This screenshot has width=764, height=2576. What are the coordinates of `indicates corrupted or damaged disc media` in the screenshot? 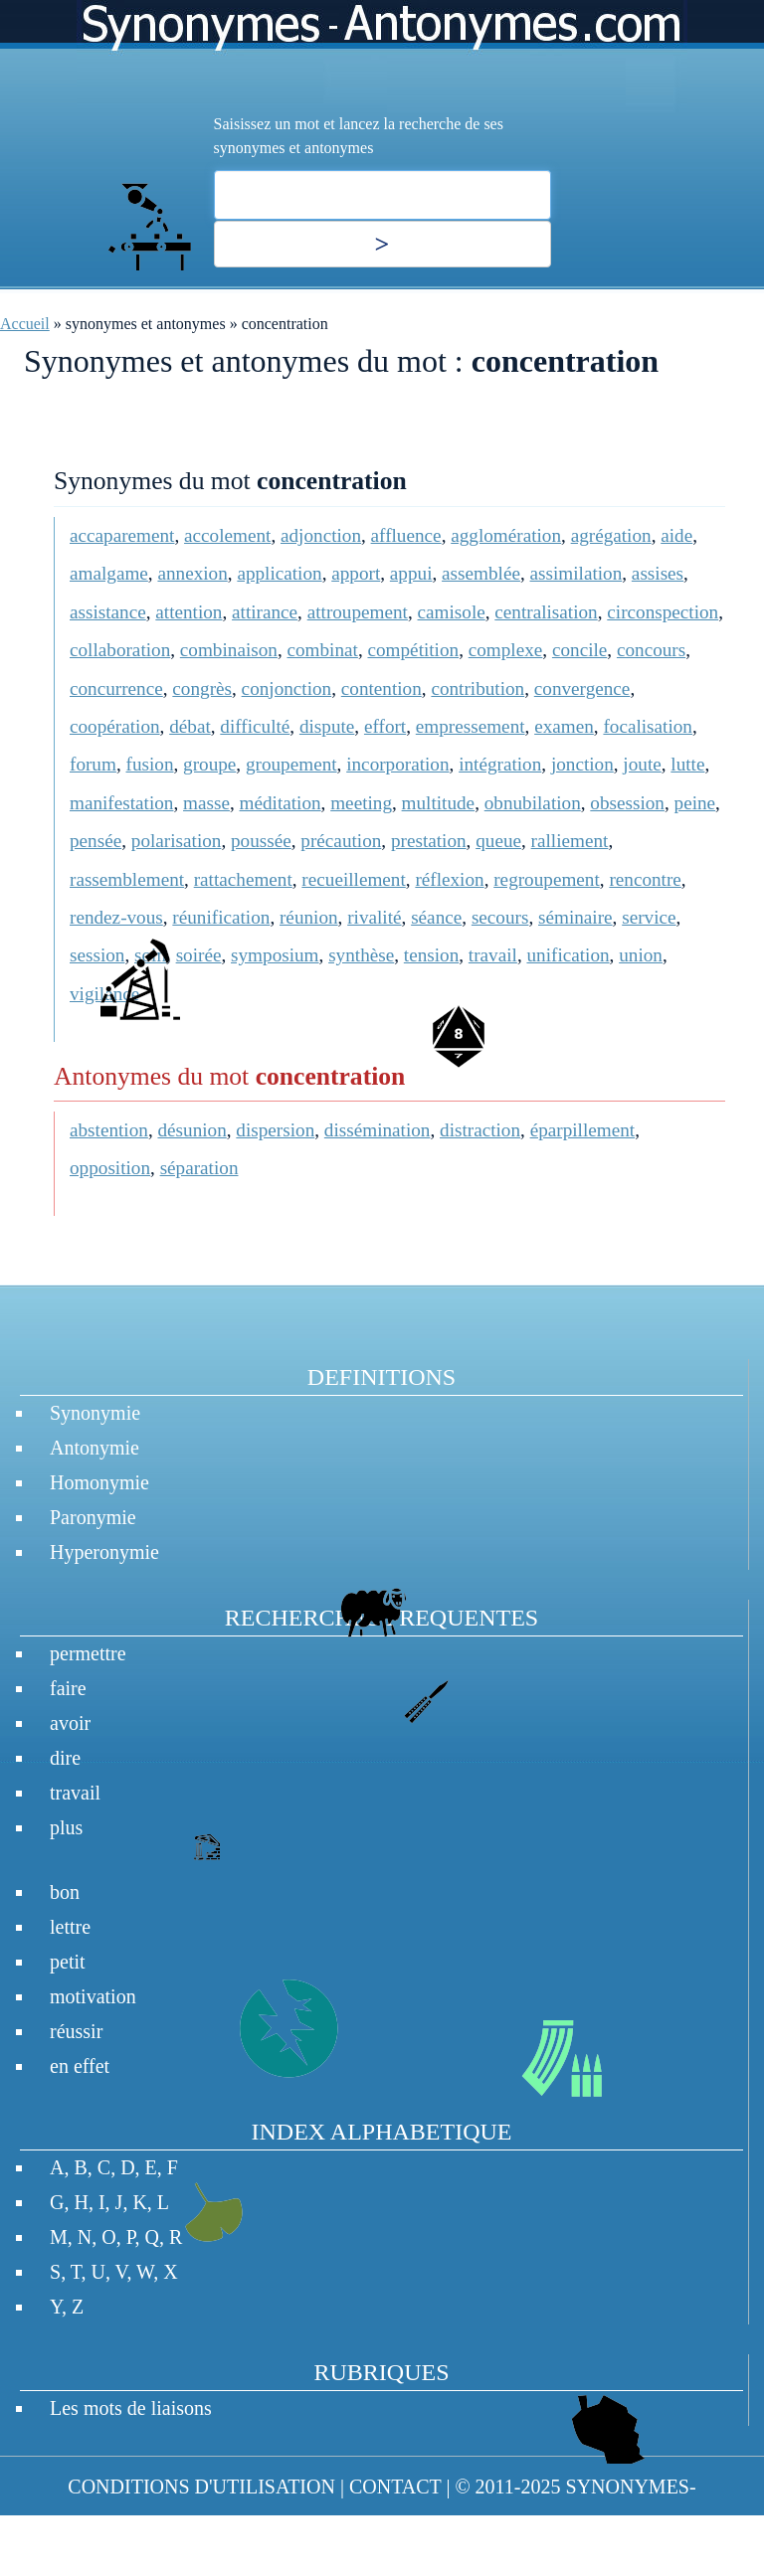 It's located at (288, 2028).